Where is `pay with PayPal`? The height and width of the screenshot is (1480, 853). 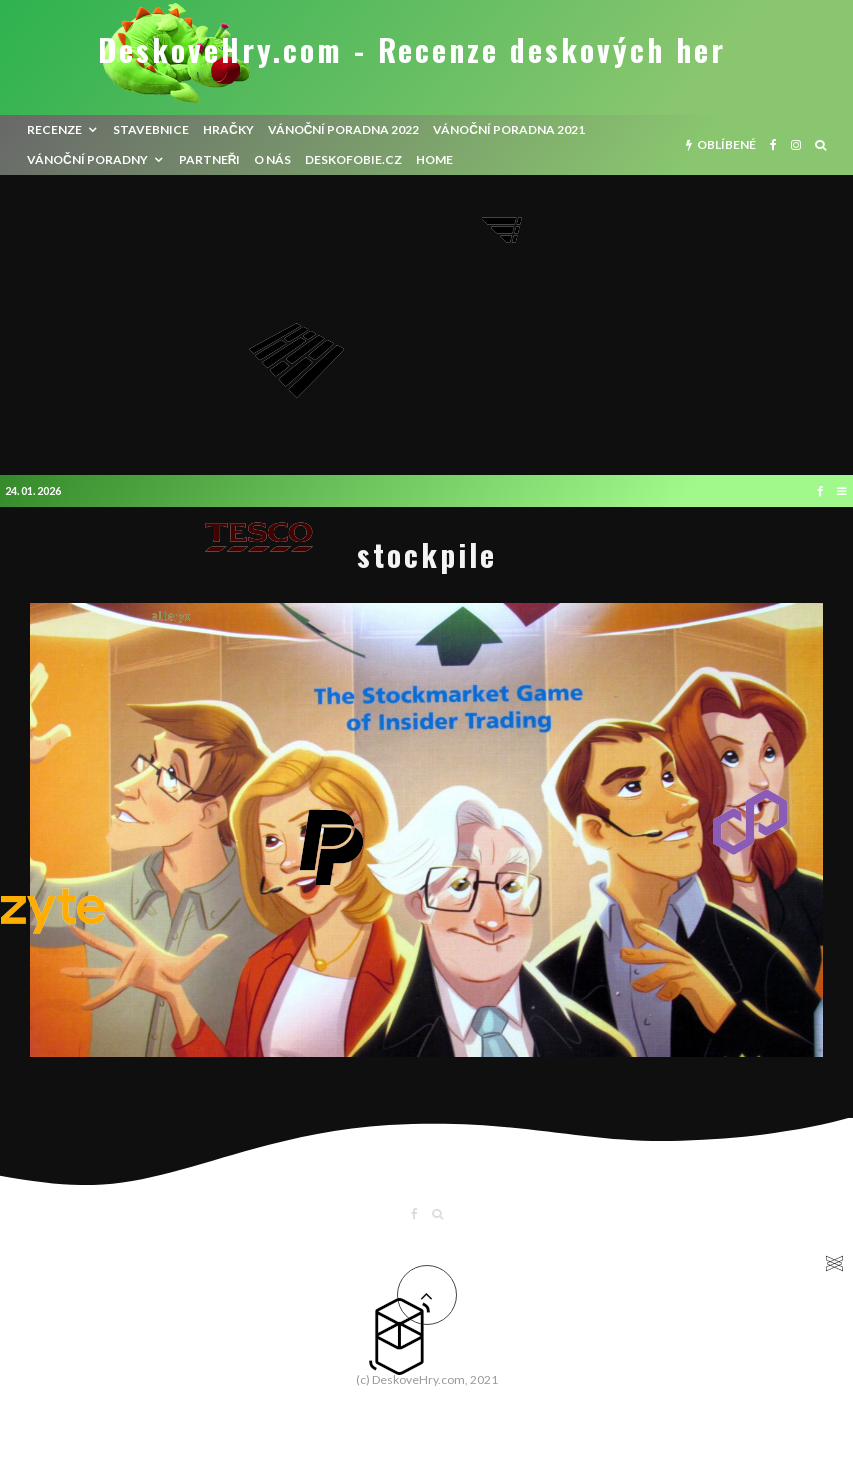 pay with PayPal is located at coordinates (331, 847).